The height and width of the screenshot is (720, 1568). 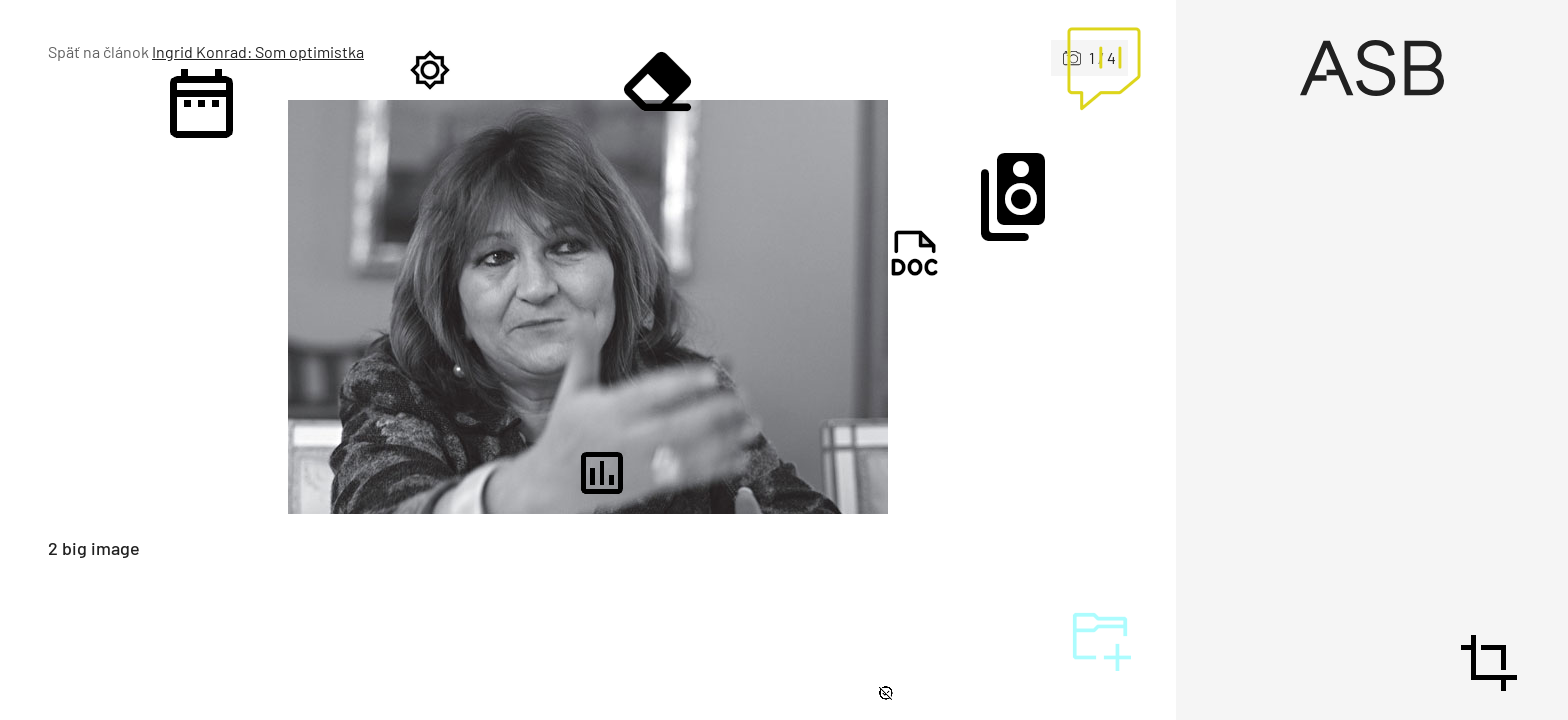 I want to click on adjust screen brightness settings, so click(x=430, y=70).